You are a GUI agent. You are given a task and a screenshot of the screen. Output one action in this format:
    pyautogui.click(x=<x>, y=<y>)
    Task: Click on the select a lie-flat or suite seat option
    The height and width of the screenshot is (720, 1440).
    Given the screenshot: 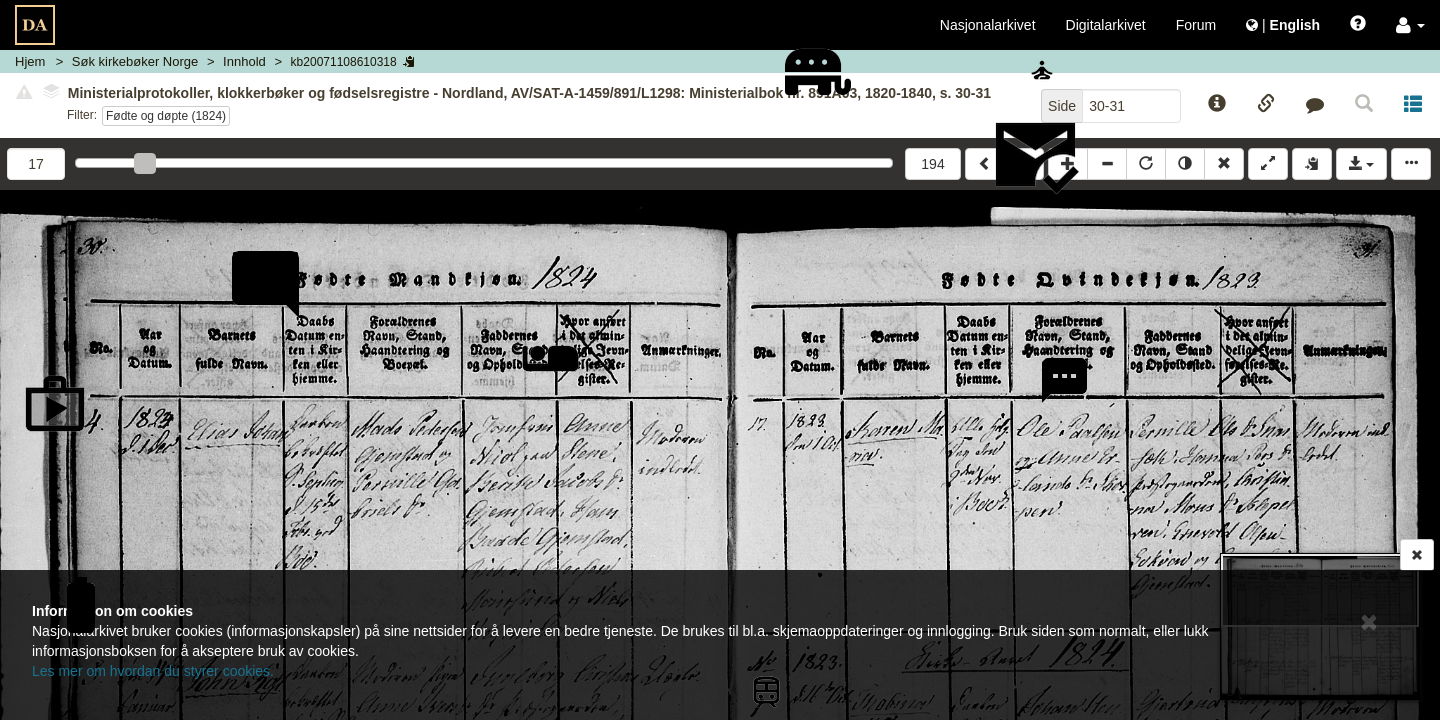 What is the action you would take?
    pyautogui.click(x=550, y=358)
    